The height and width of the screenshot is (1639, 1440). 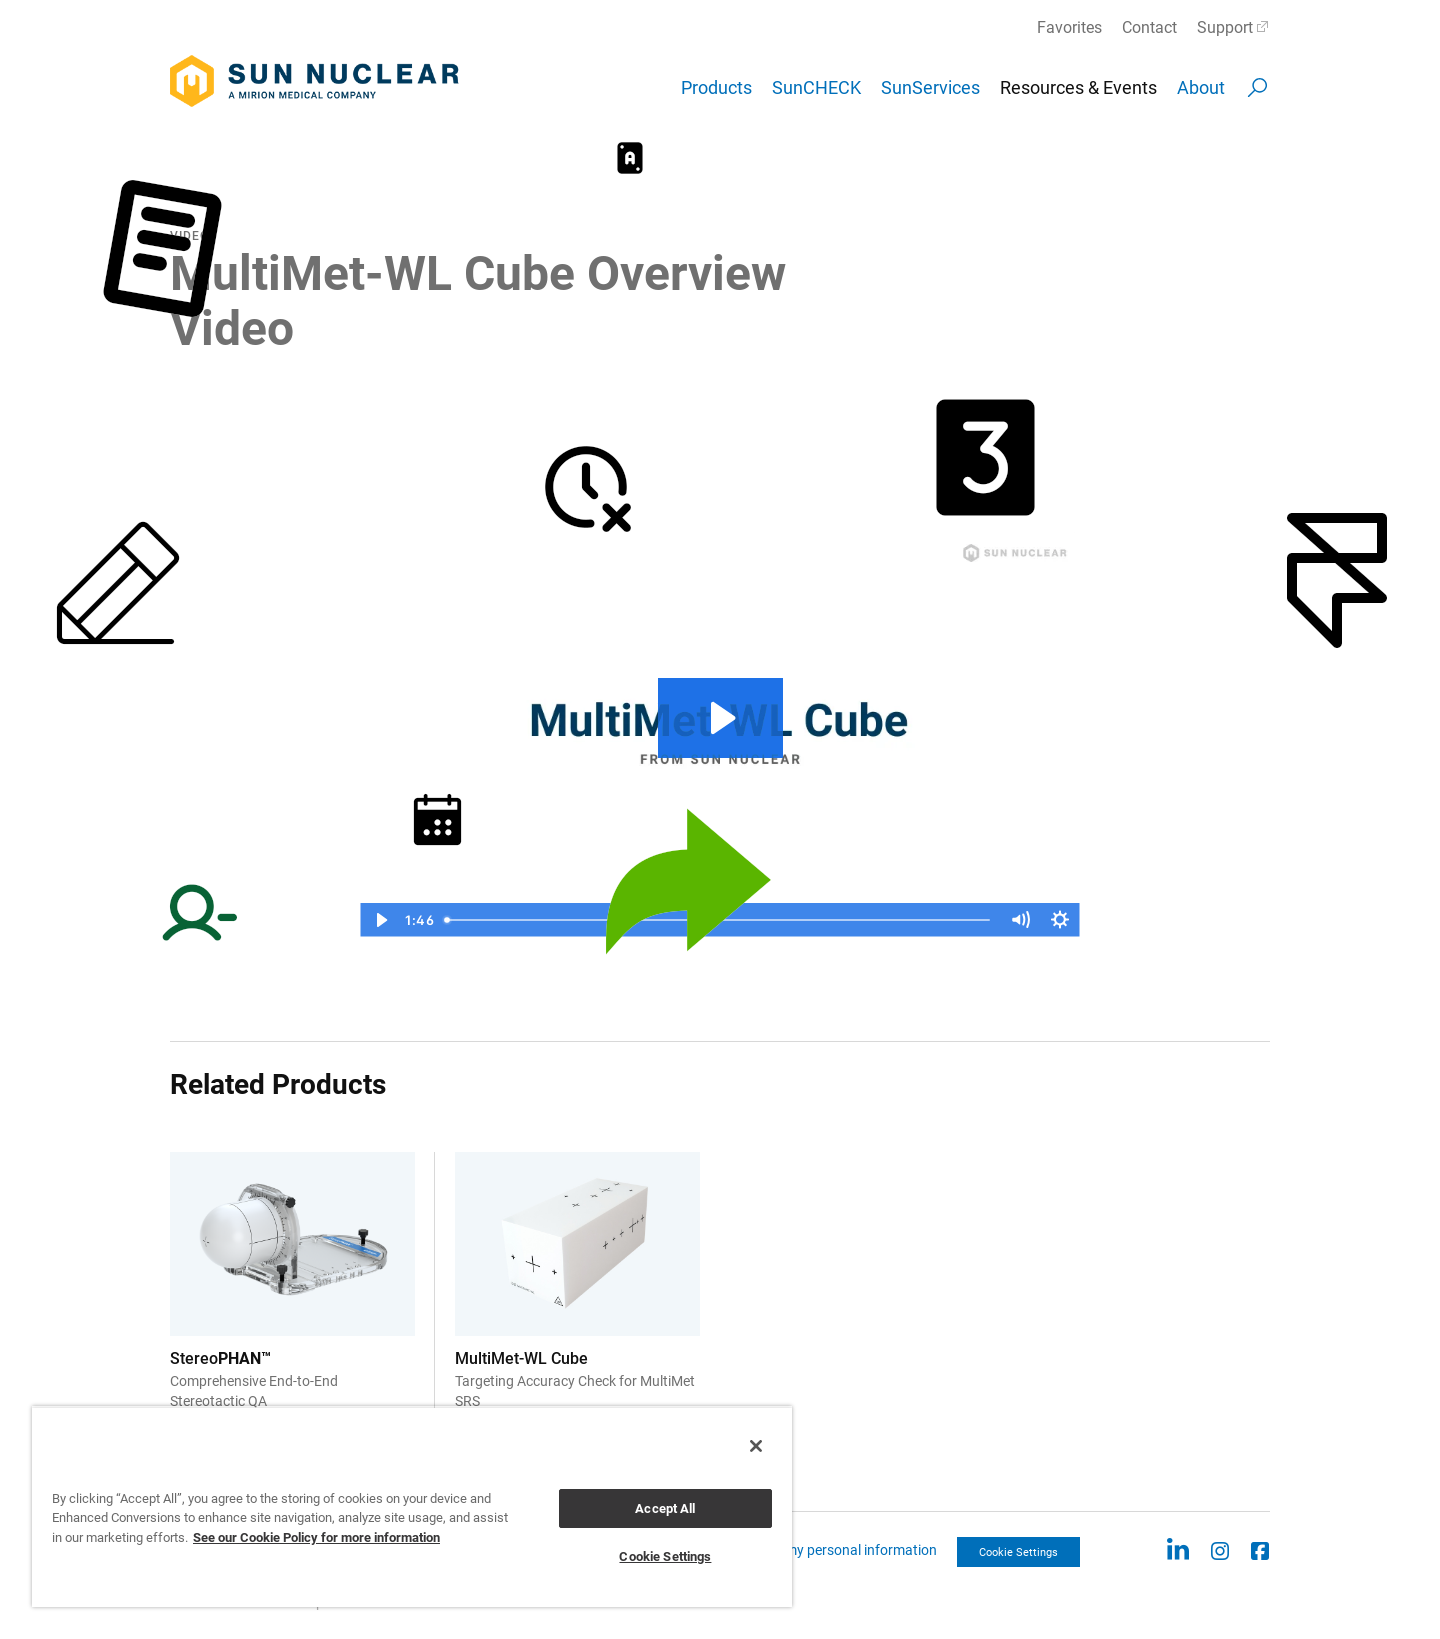 I want to click on remove a user or contact, so click(x=198, y=915).